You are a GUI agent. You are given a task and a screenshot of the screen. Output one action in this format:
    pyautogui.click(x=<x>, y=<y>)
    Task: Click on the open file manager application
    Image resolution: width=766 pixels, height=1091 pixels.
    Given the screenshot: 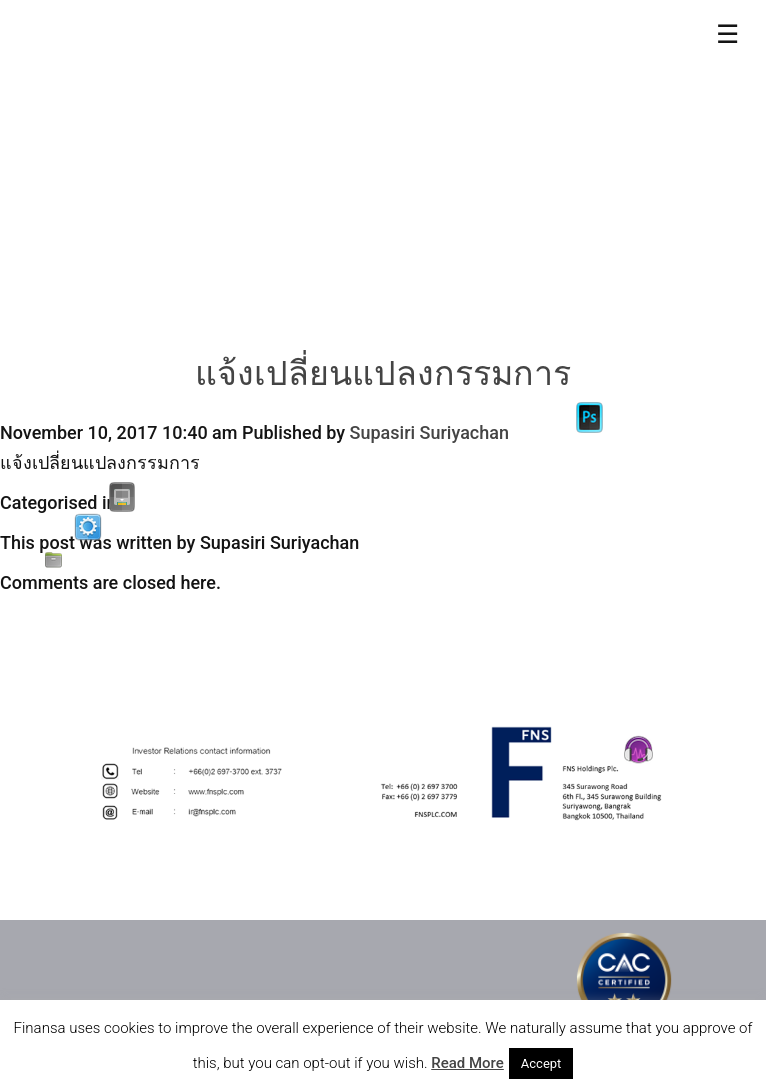 What is the action you would take?
    pyautogui.click(x=53, y=559)
    